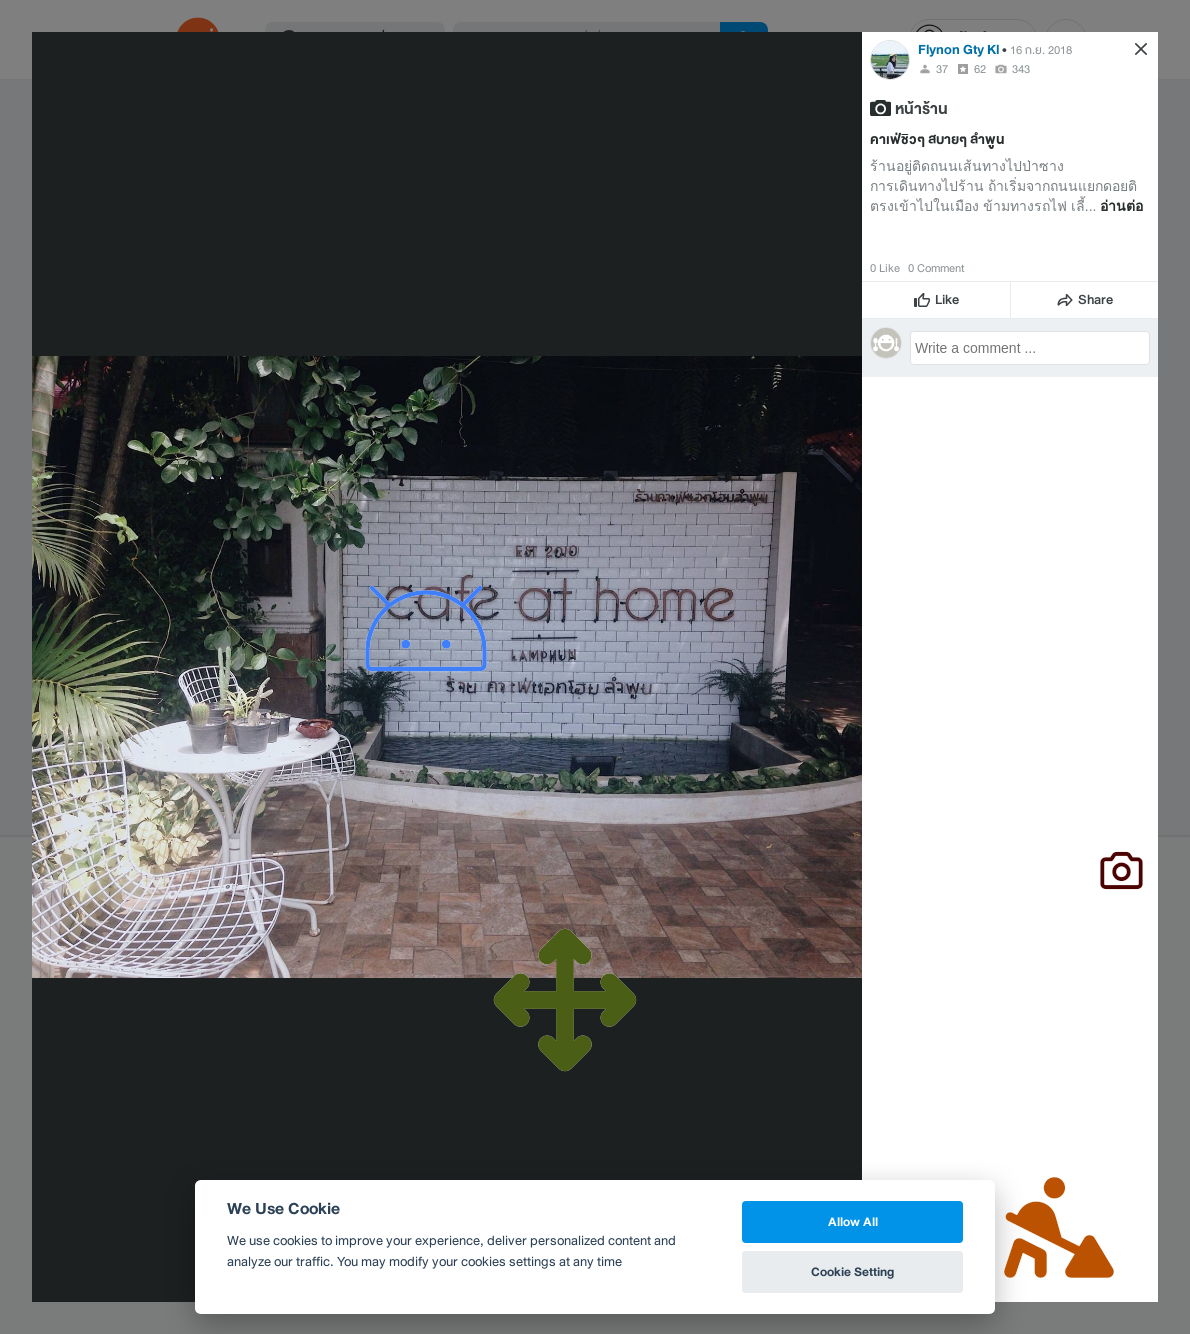  What do you see at coordinates (1059, 1229) in the screenshot?
I see `indicates construction or work in progress` at bounding box center [1059, 1229].